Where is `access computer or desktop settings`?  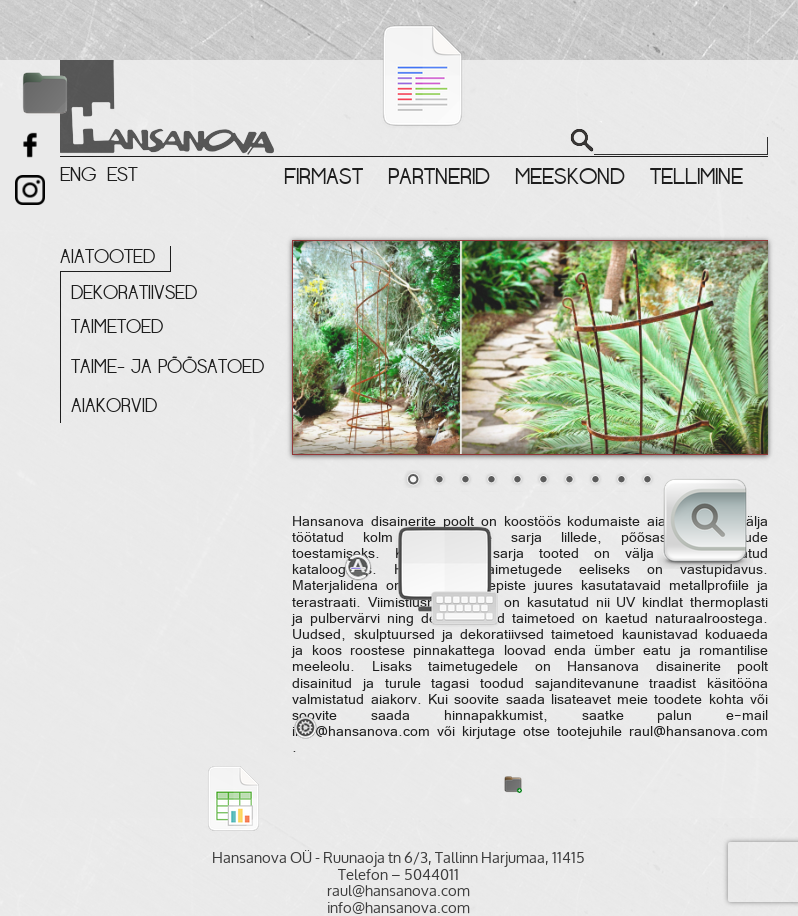 access computer or desktop settings is located at coordinates (448, 575).